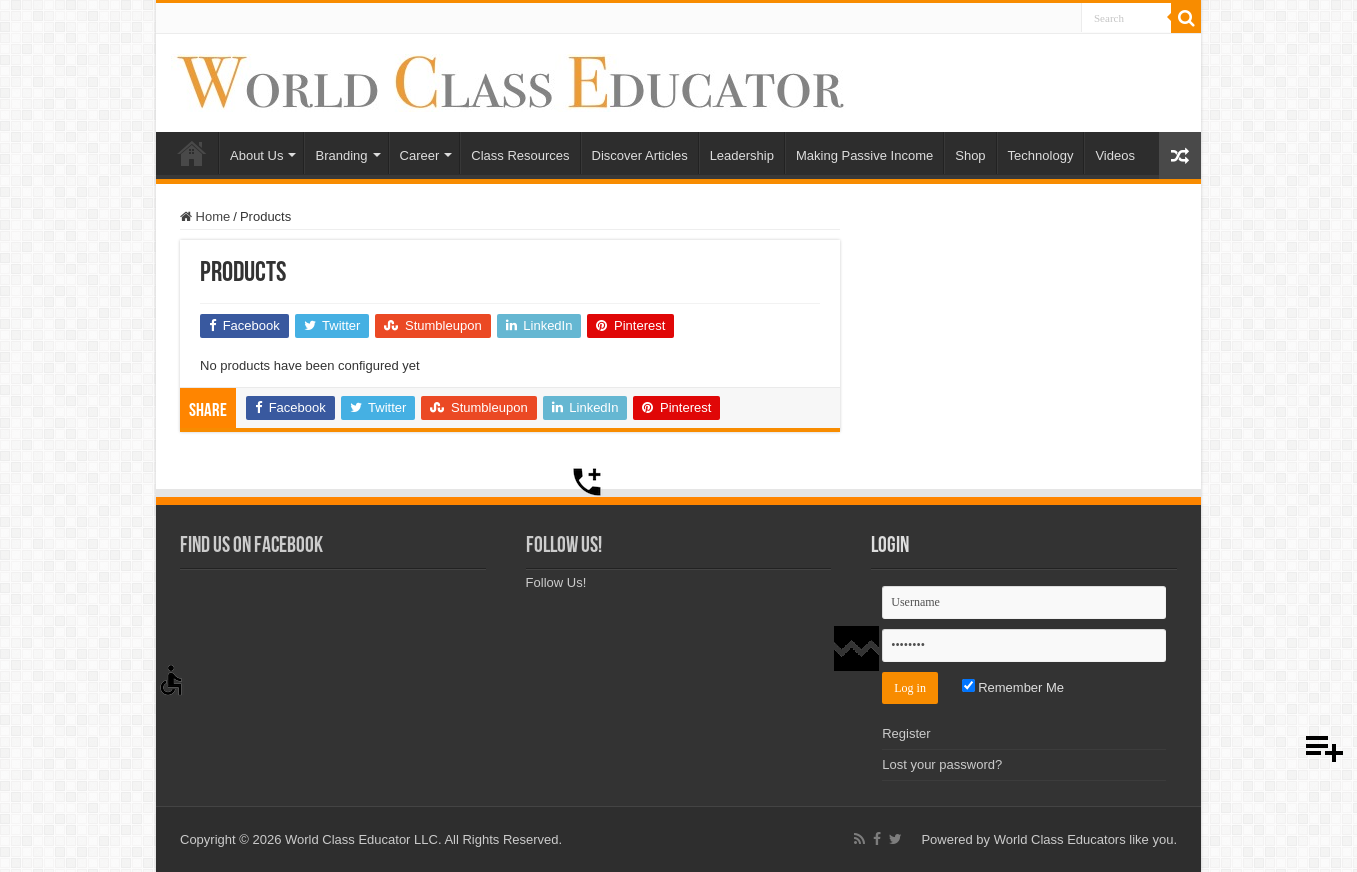 The height and width of the screenshot is (872, 1357). What do you see at coordinates (587, 482) in the screenshot?
I see `add a new contact to your phone` at bounding box center [587, 482].